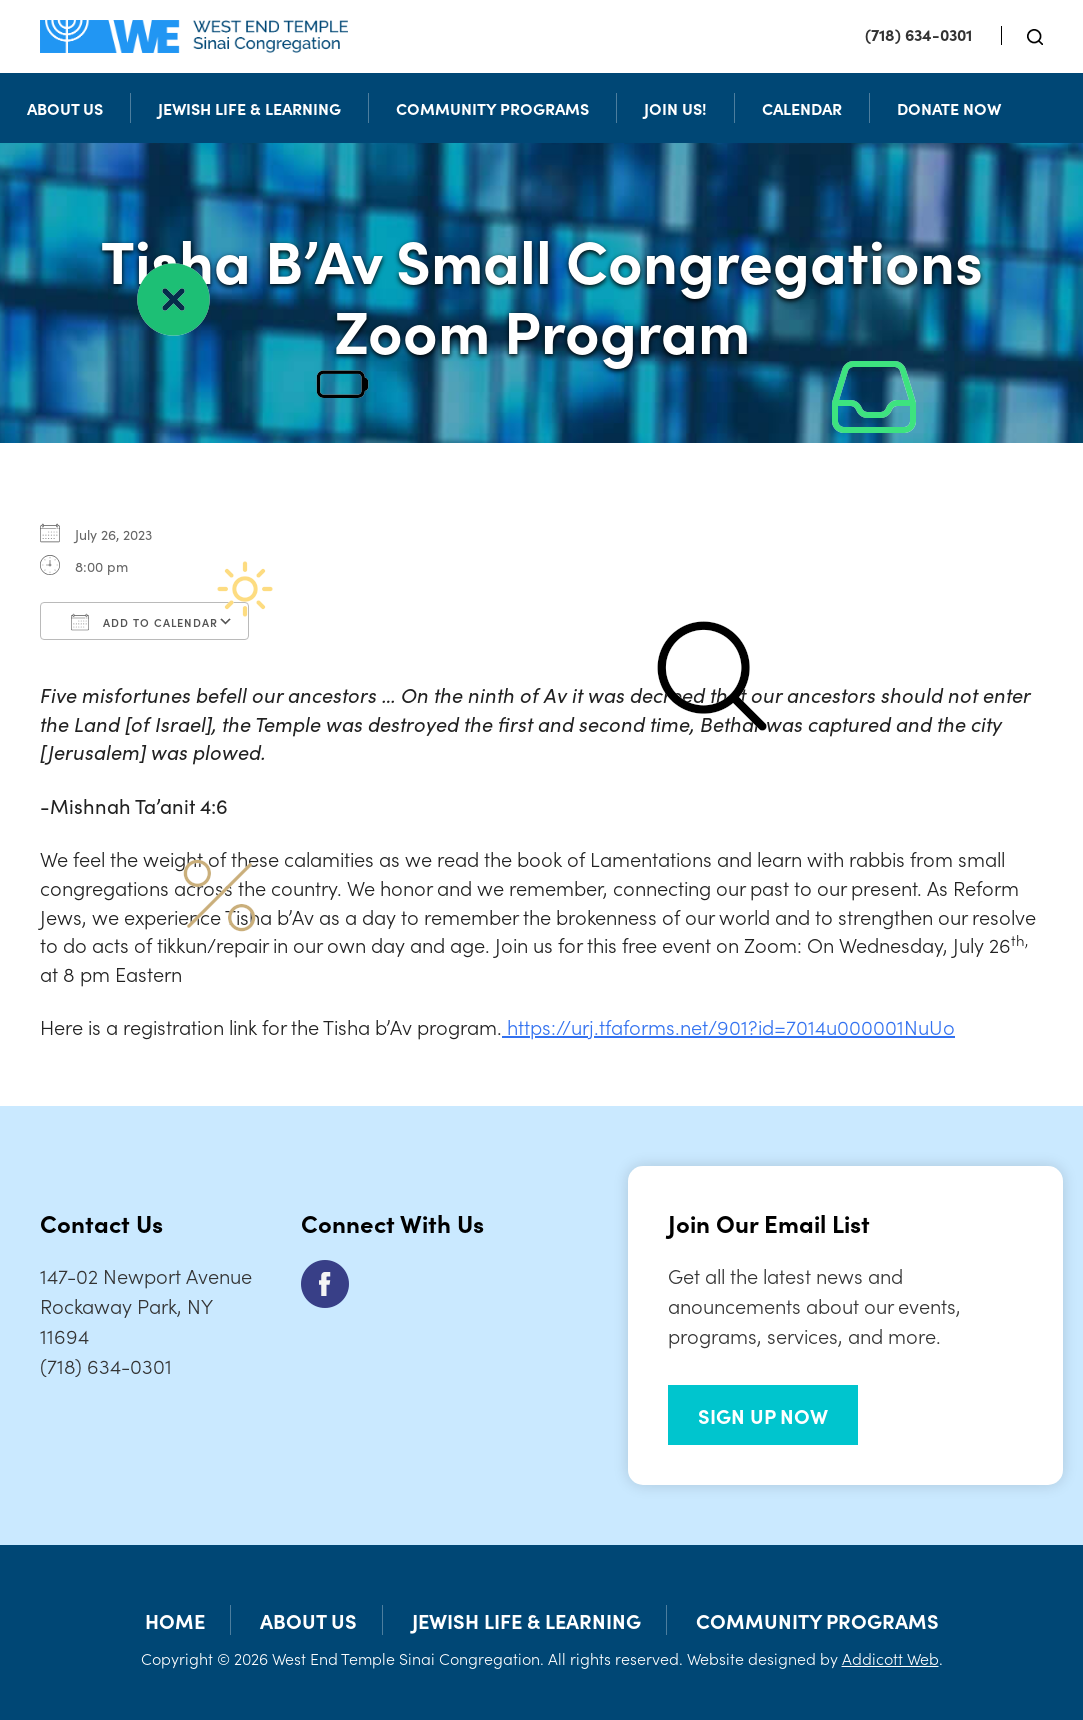 The height and width of the screenshot is (1720, 1083). I want to click on switch to light mode, so click(245, 589).